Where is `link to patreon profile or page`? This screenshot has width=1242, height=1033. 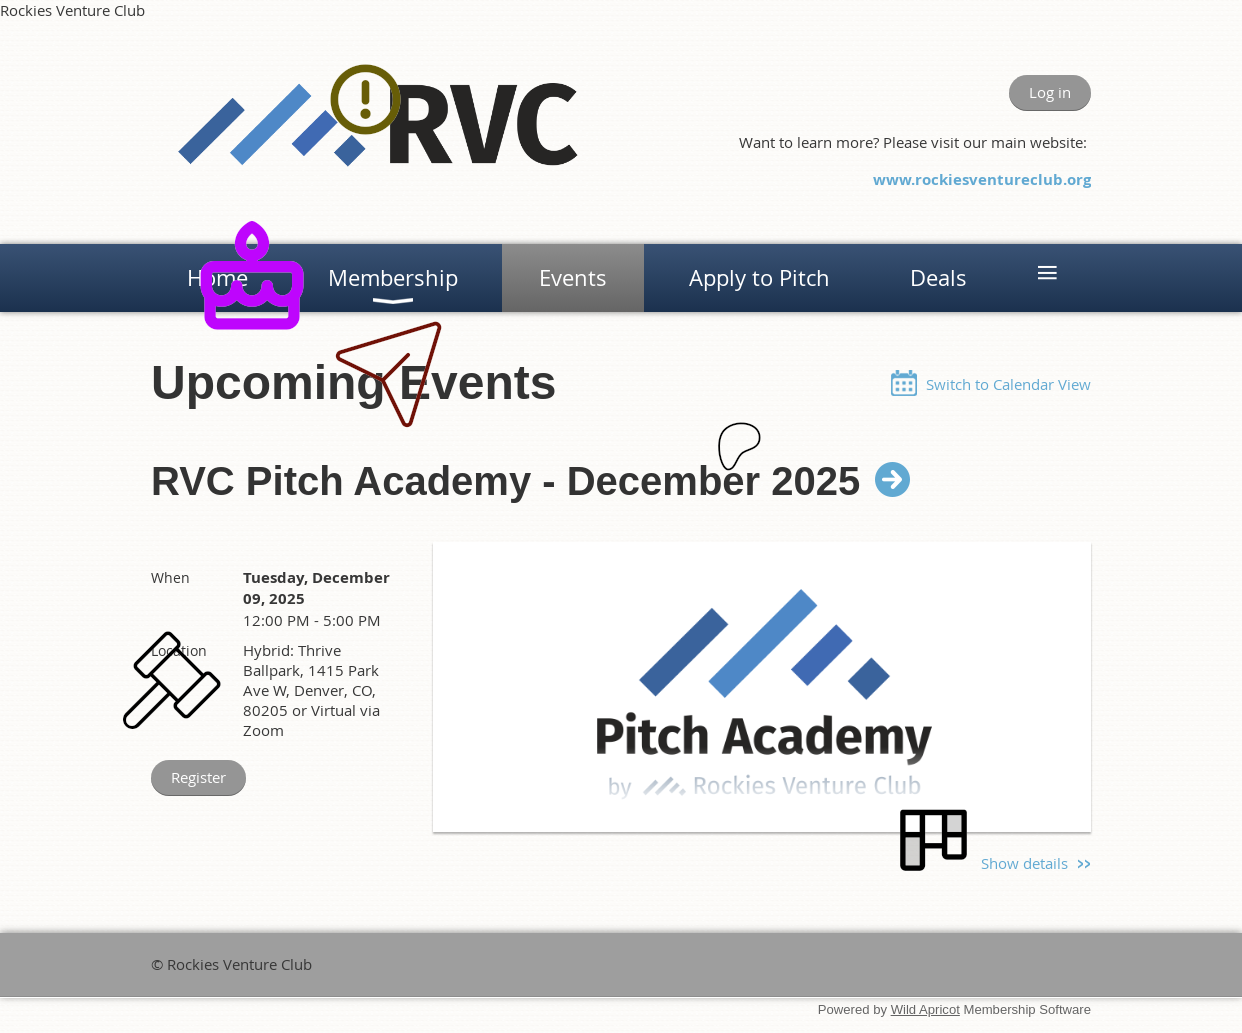
link to patreon profile or page is located at coordinates (737, 445).